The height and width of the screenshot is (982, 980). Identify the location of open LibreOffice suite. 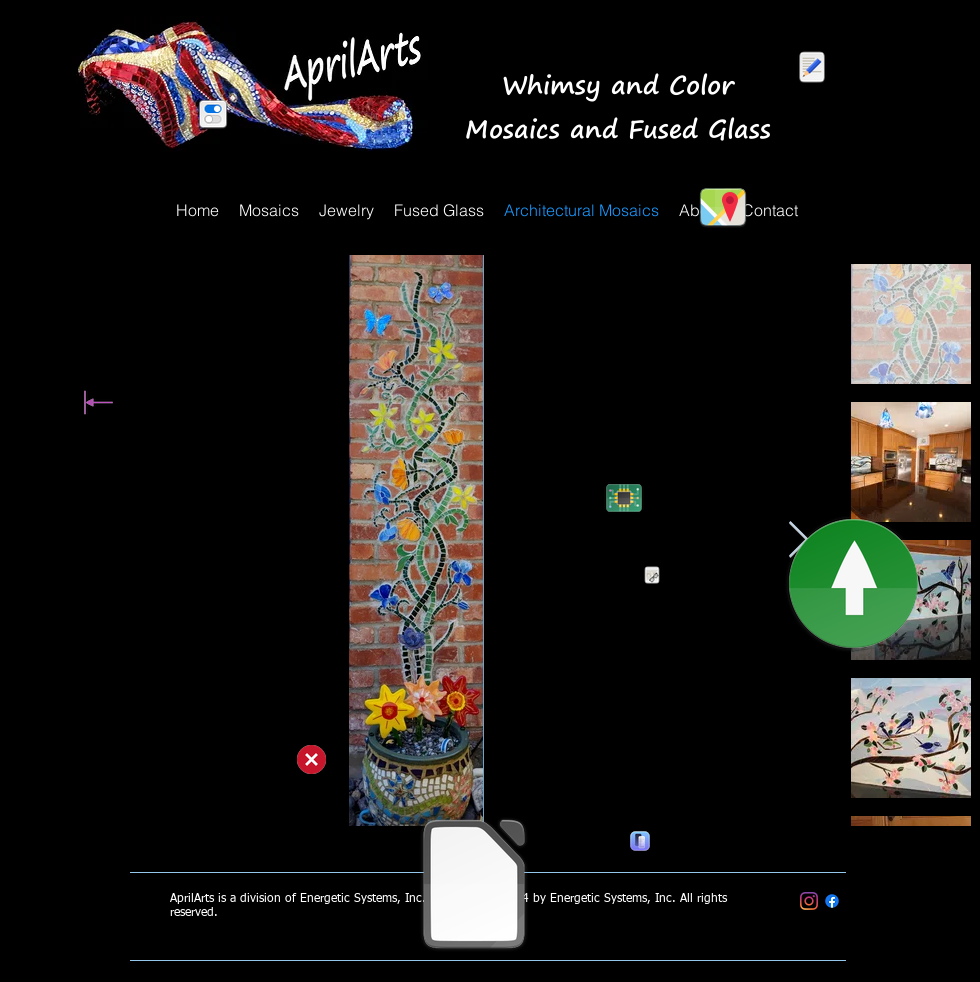
(474, 884).